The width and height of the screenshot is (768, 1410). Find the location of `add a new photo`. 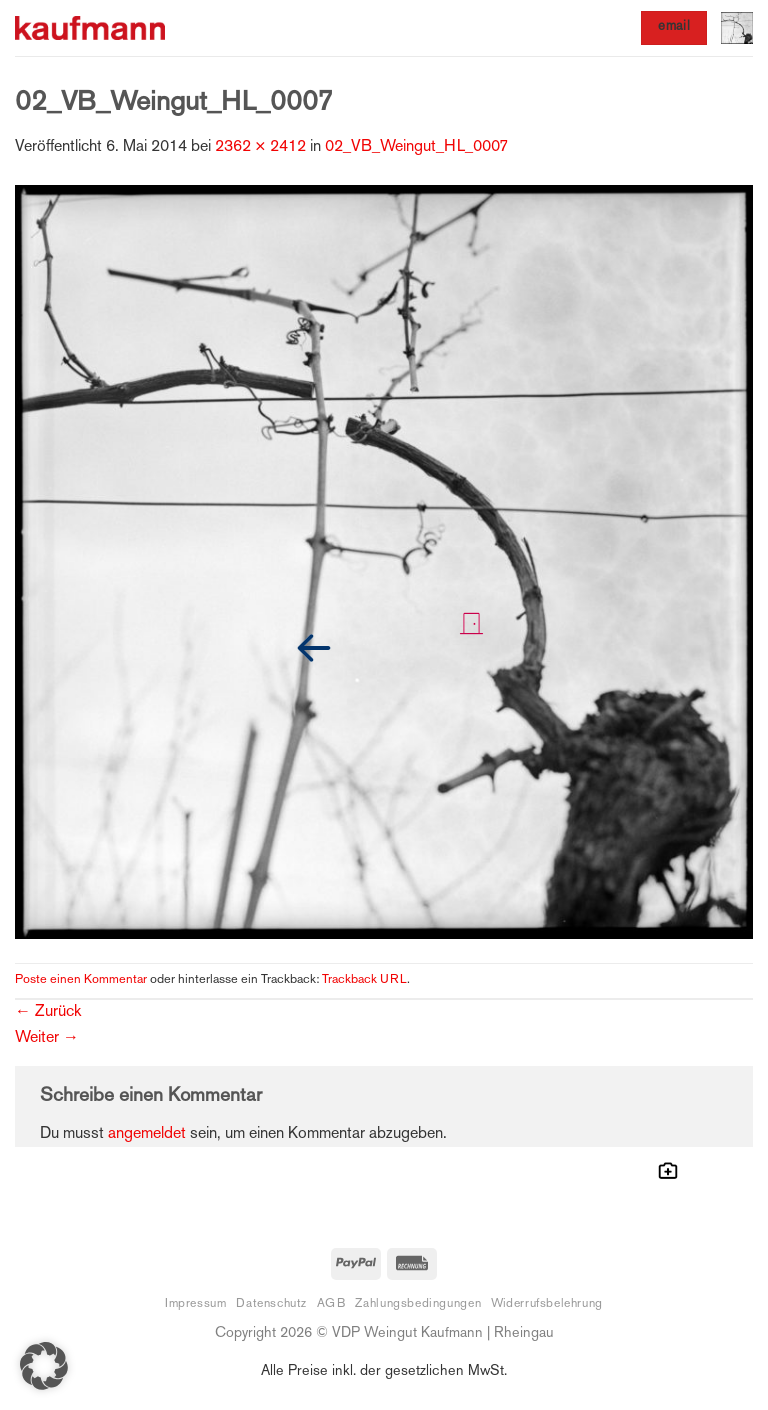

add a new photo is located at coordinates (668, 1171).